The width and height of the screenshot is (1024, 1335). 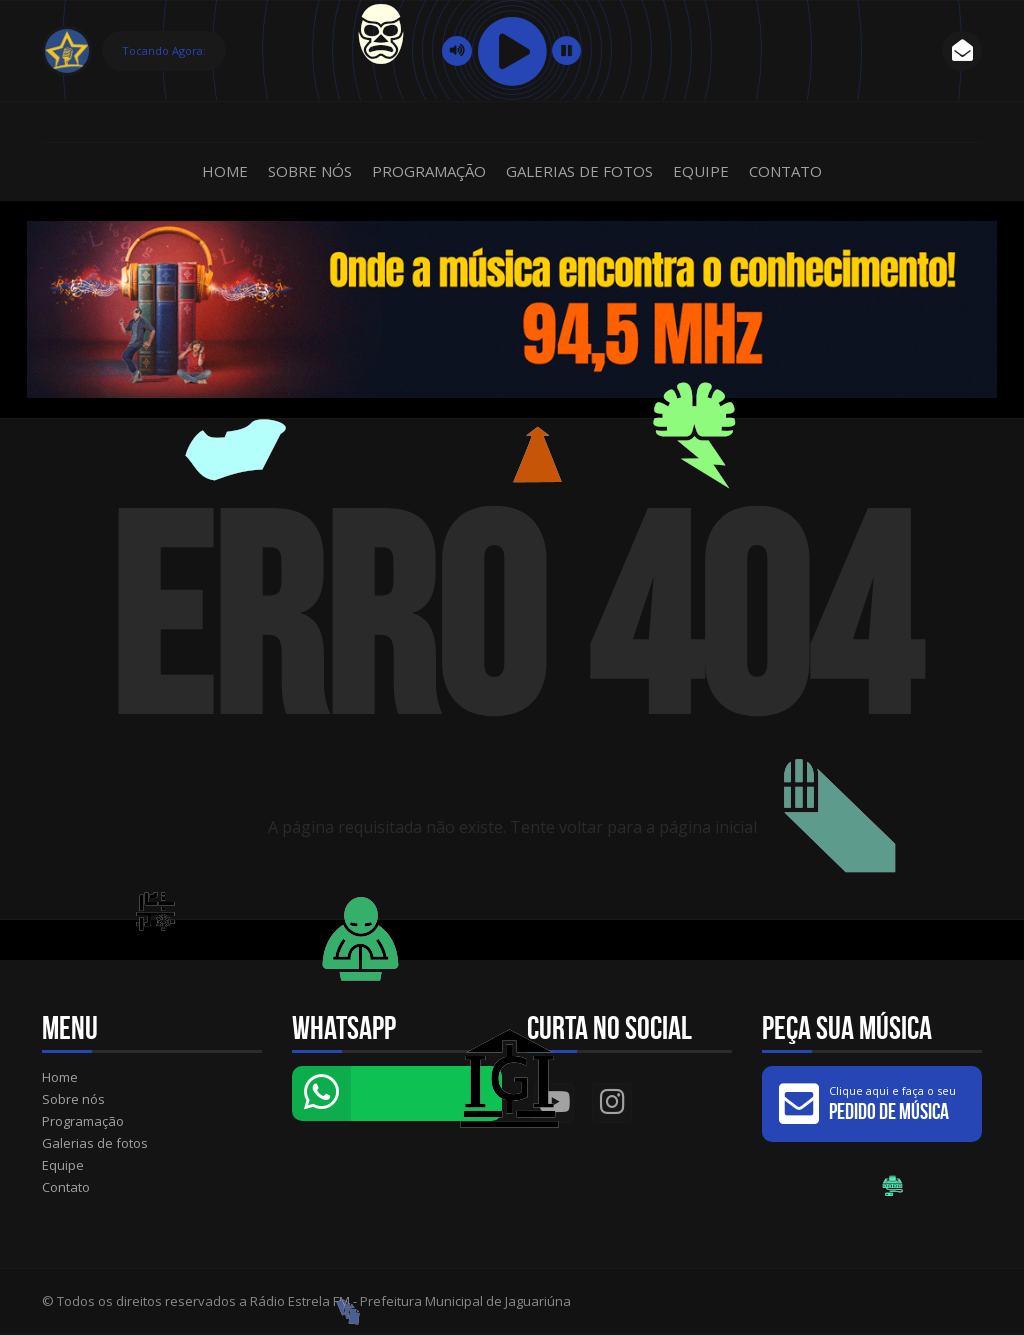 I want to click on access gaming features or game center, so click(x=892, y=1185).